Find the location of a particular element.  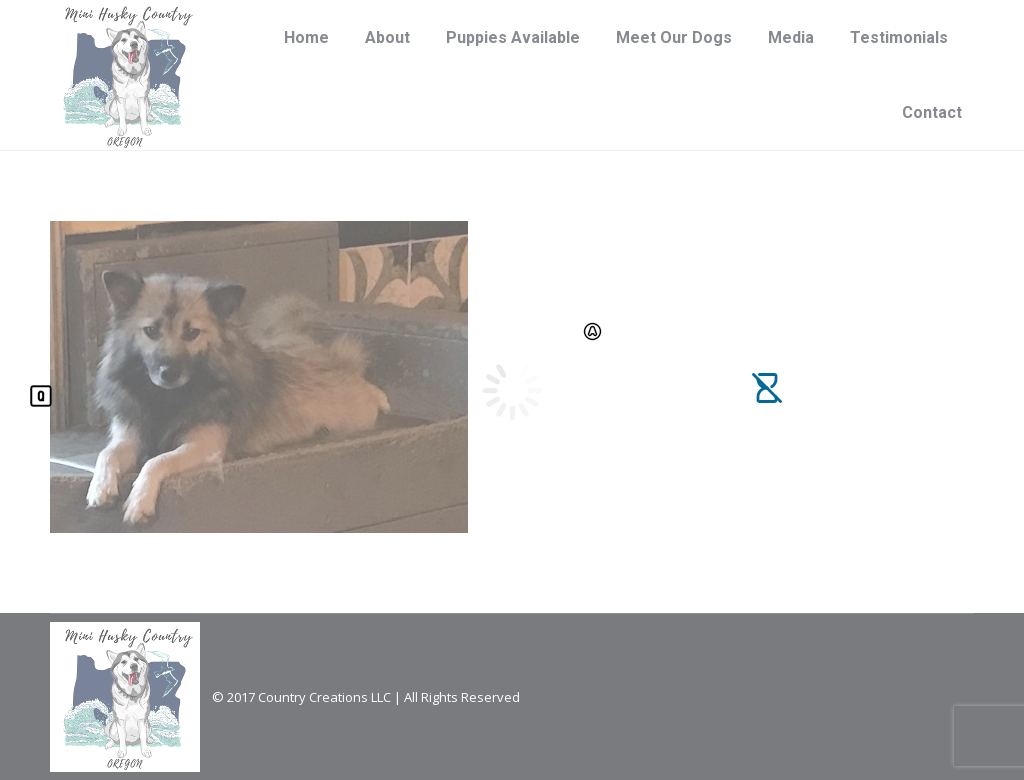

represents the letter Q in a keyboard or text input is located at coordinates (41, 396).